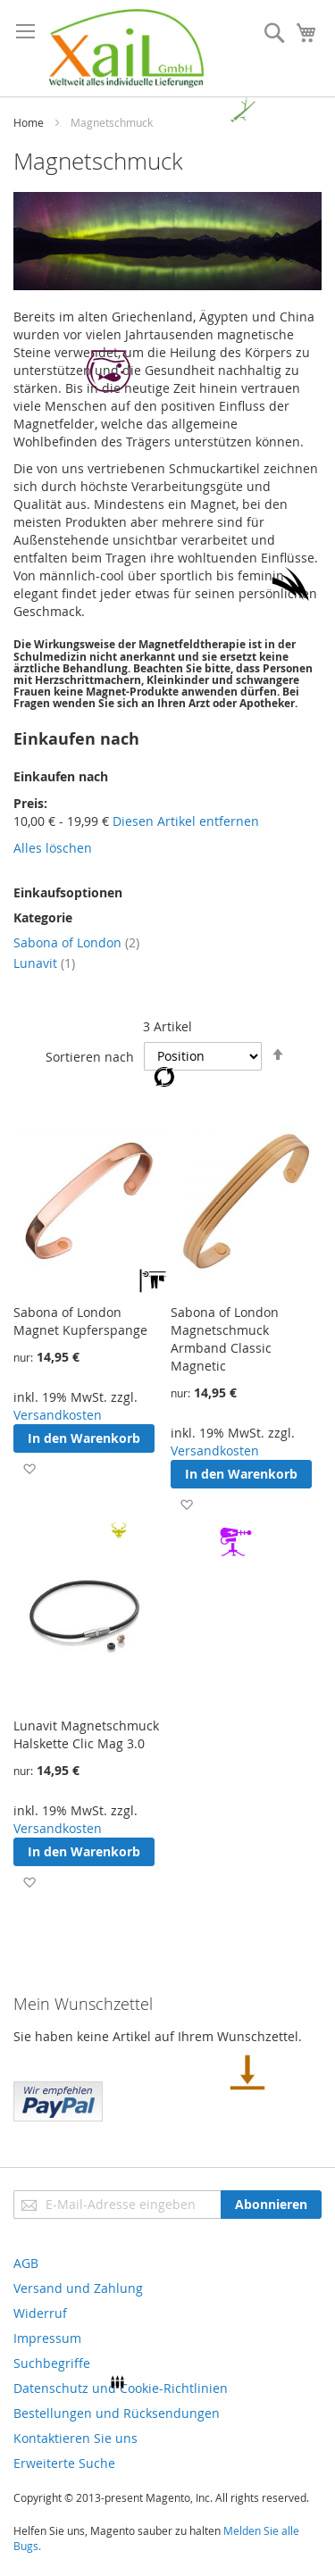 The image size is (335, 2576). What do you see at coordinates (117, 2381) in the screenshot?
I see `ammunition or bullet inventory indicator` at bounding box center [117, 2381].